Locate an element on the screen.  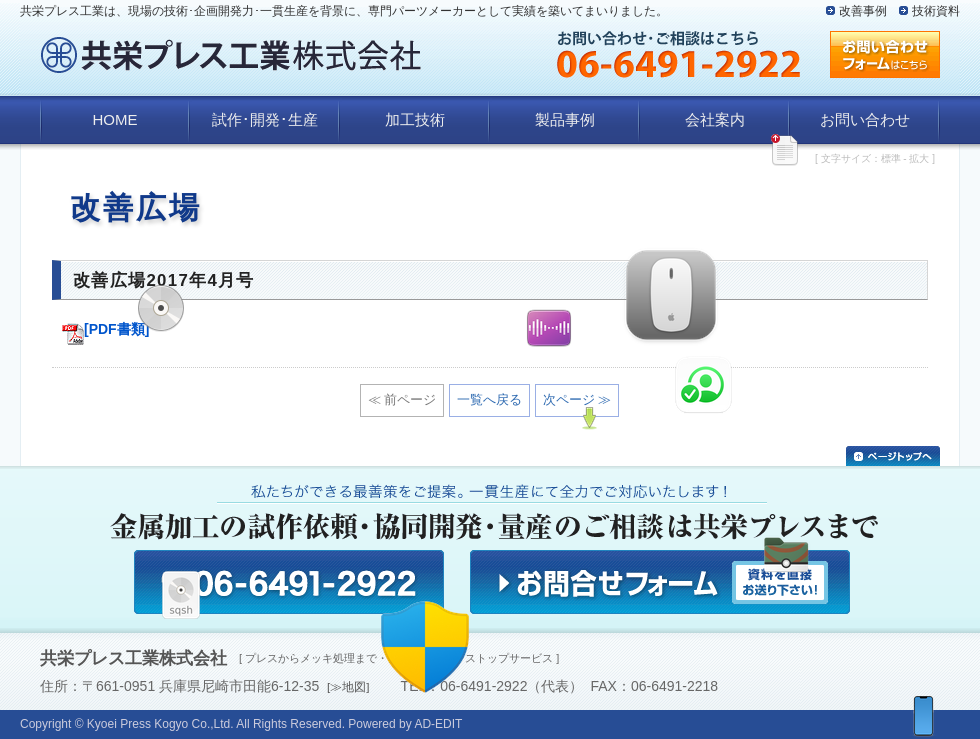
a squashfs compressed filesystem archive file is located at coordinates (181, 595).